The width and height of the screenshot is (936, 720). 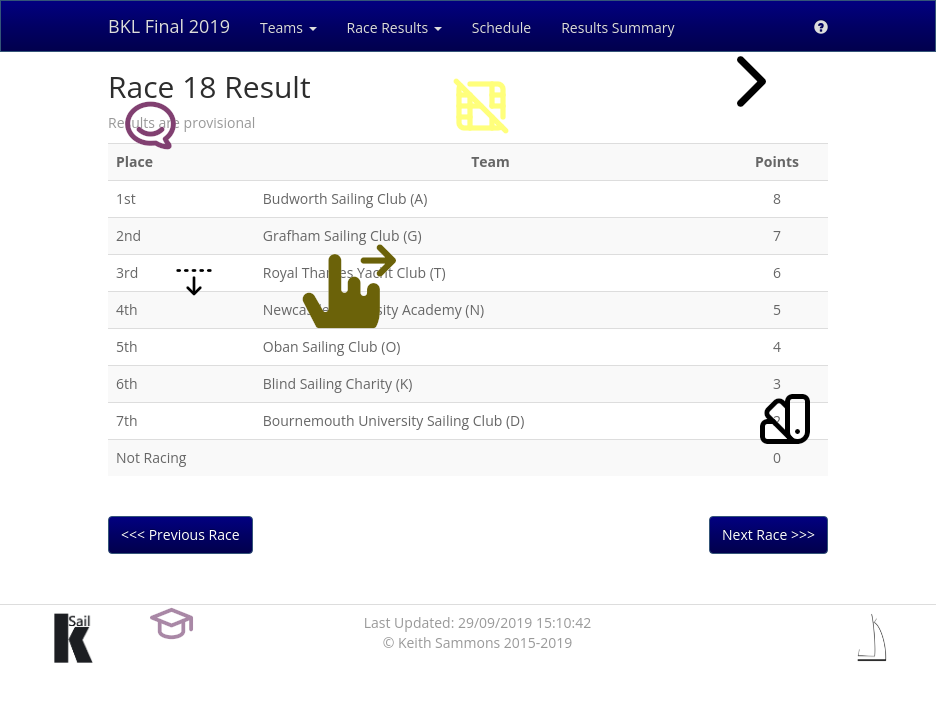 I want to click on video recording is disabled, so click(x=481, y=106).